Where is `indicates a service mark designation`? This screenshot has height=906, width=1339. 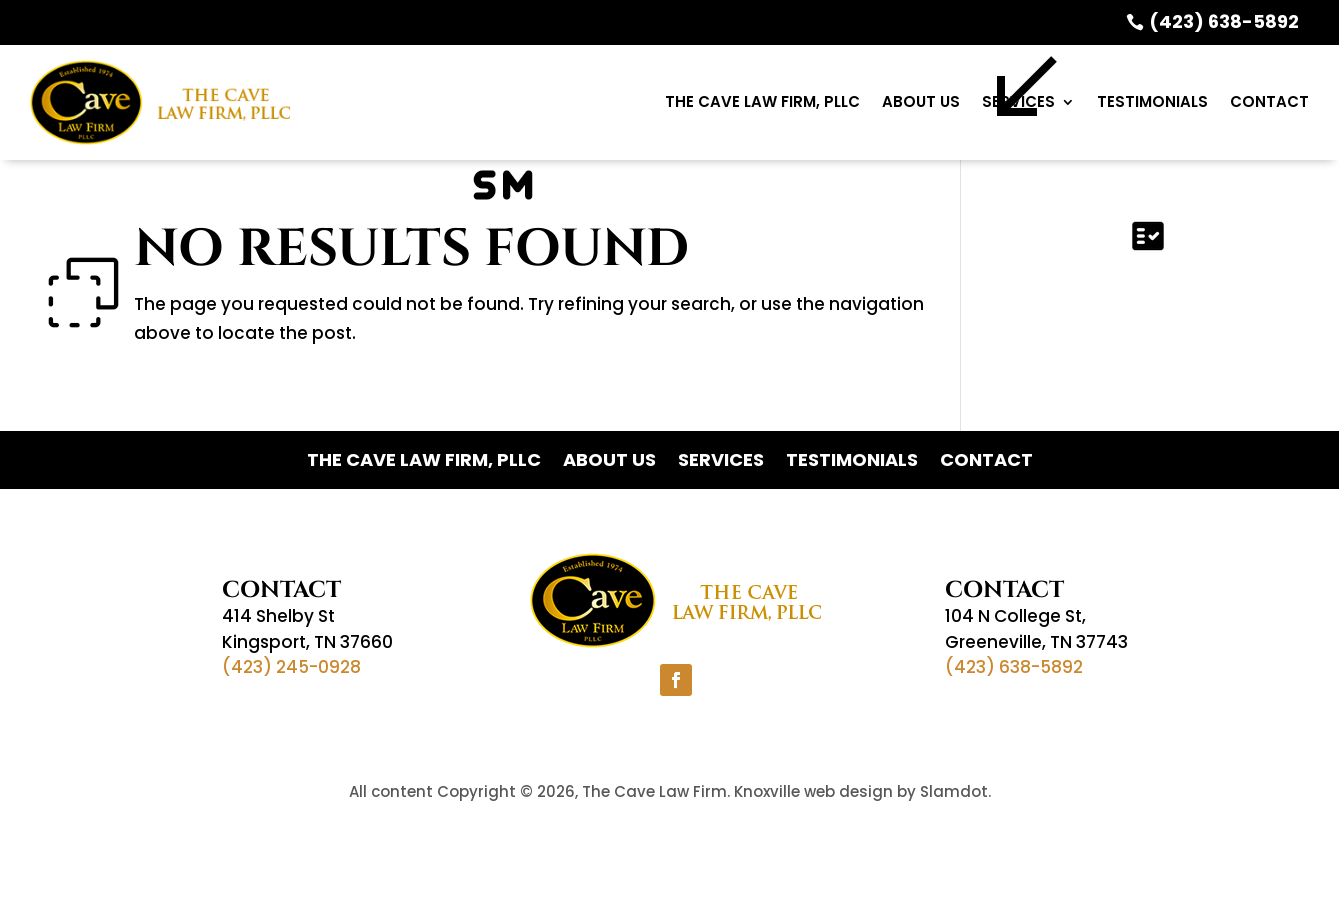
indicates a service mark designation is located at coordinates (503, 185).